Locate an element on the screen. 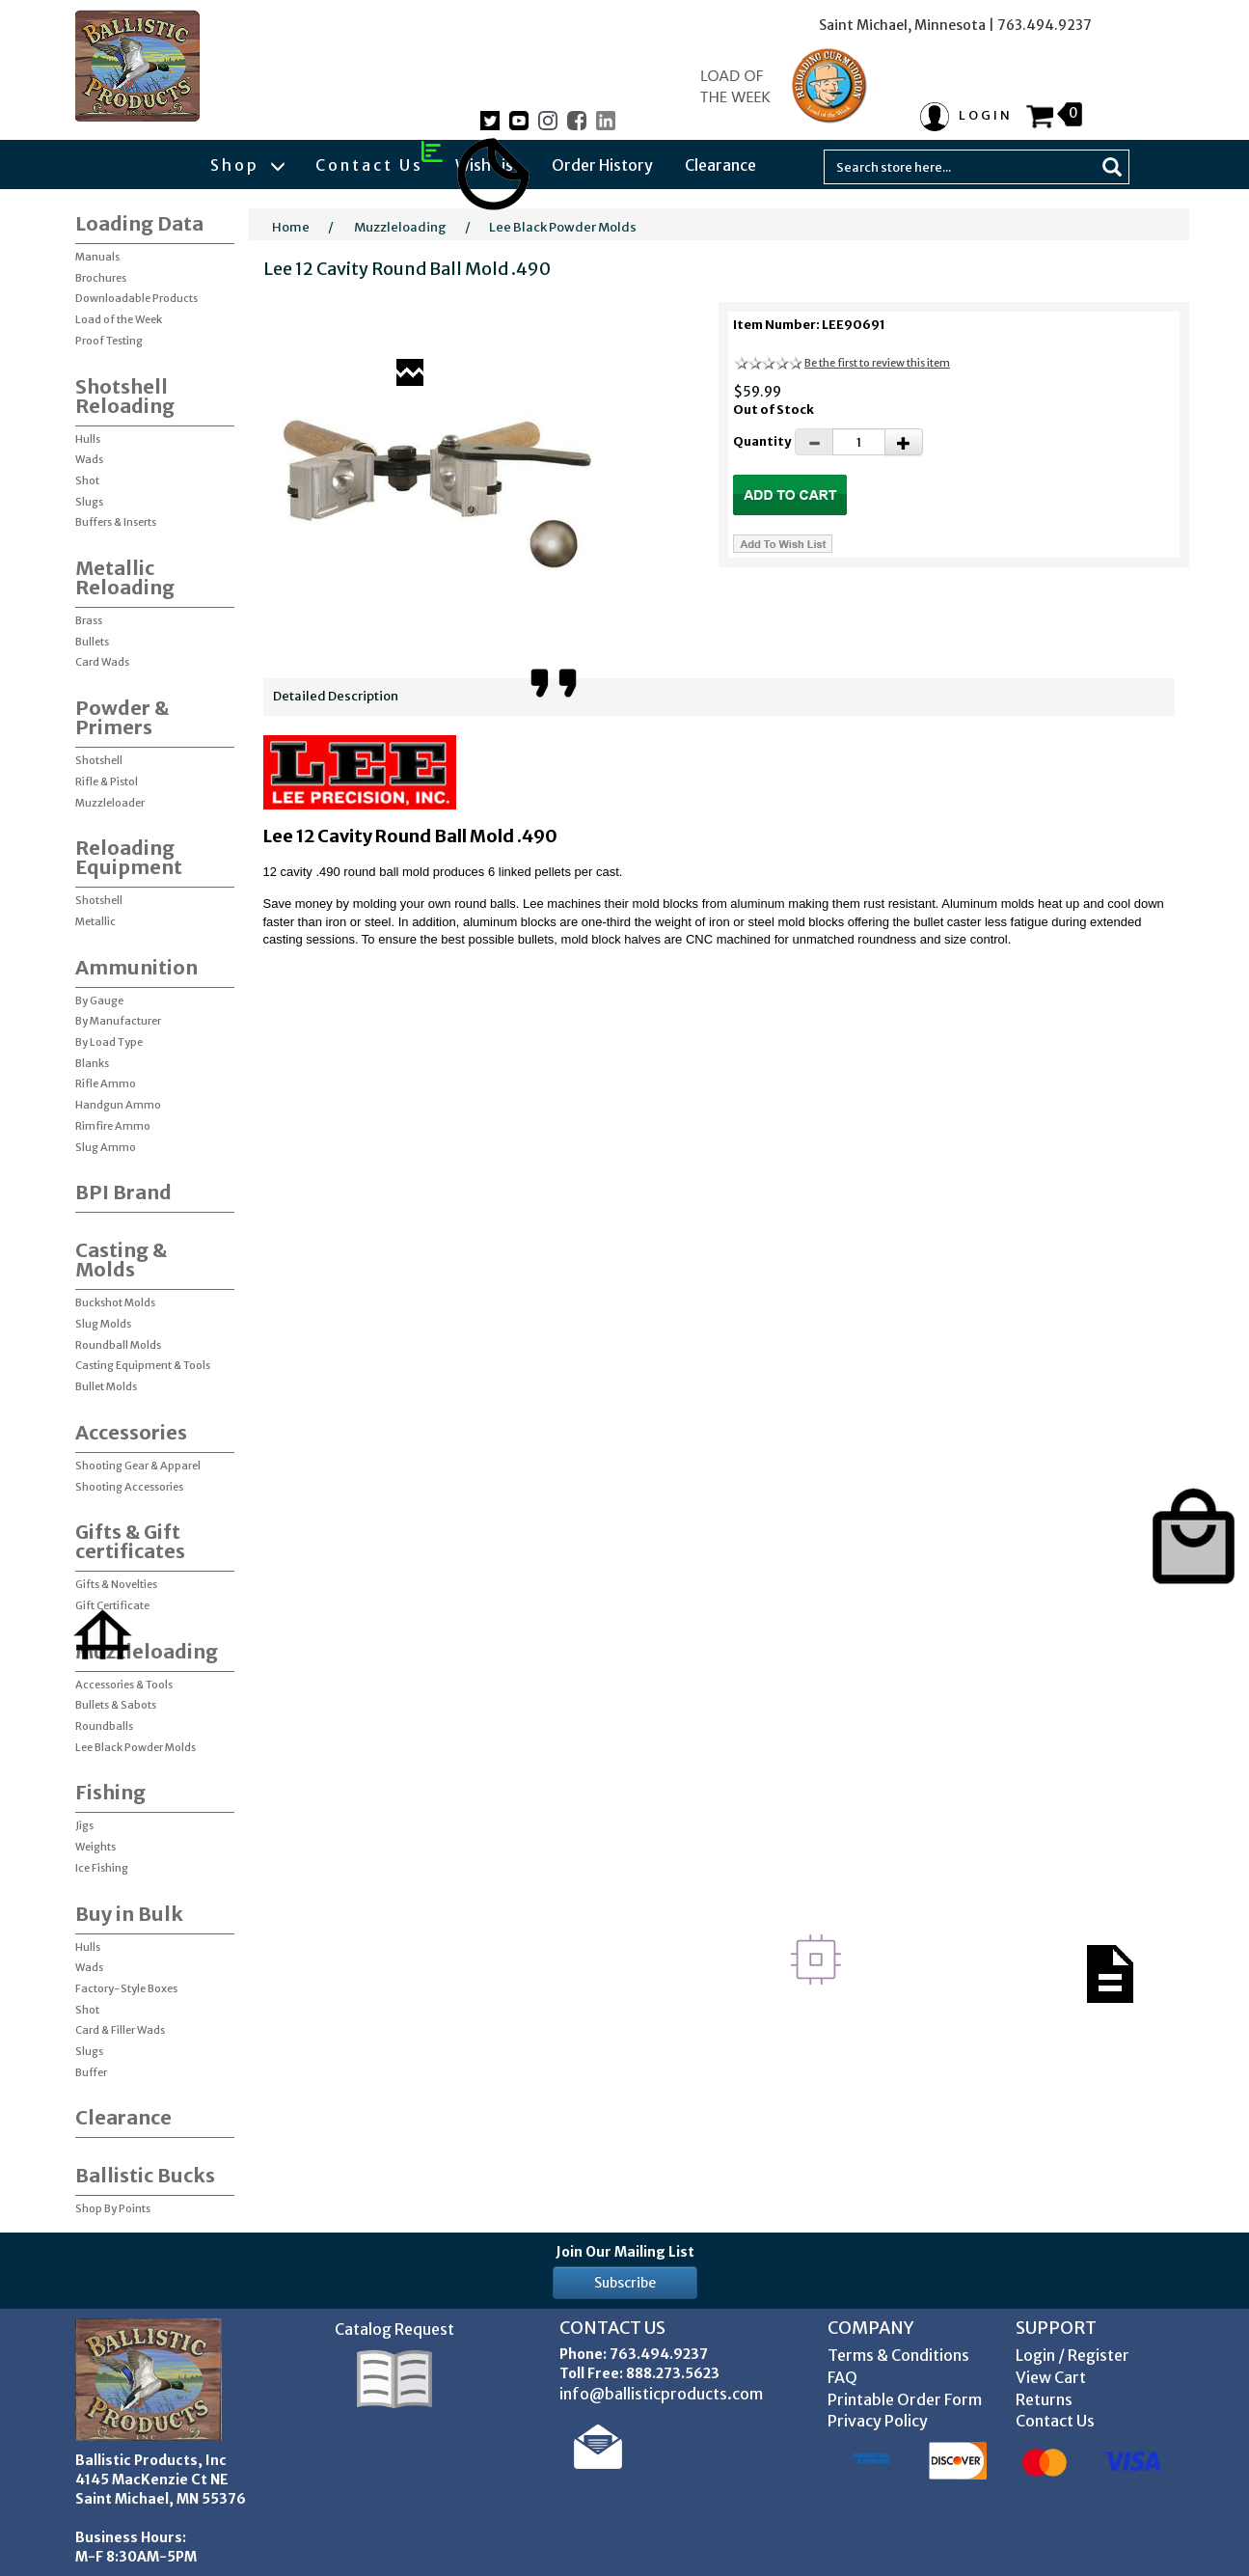 The width and height of the screenshot is (1249, 2576). insert a block quote is located at coordinates (554, 683).